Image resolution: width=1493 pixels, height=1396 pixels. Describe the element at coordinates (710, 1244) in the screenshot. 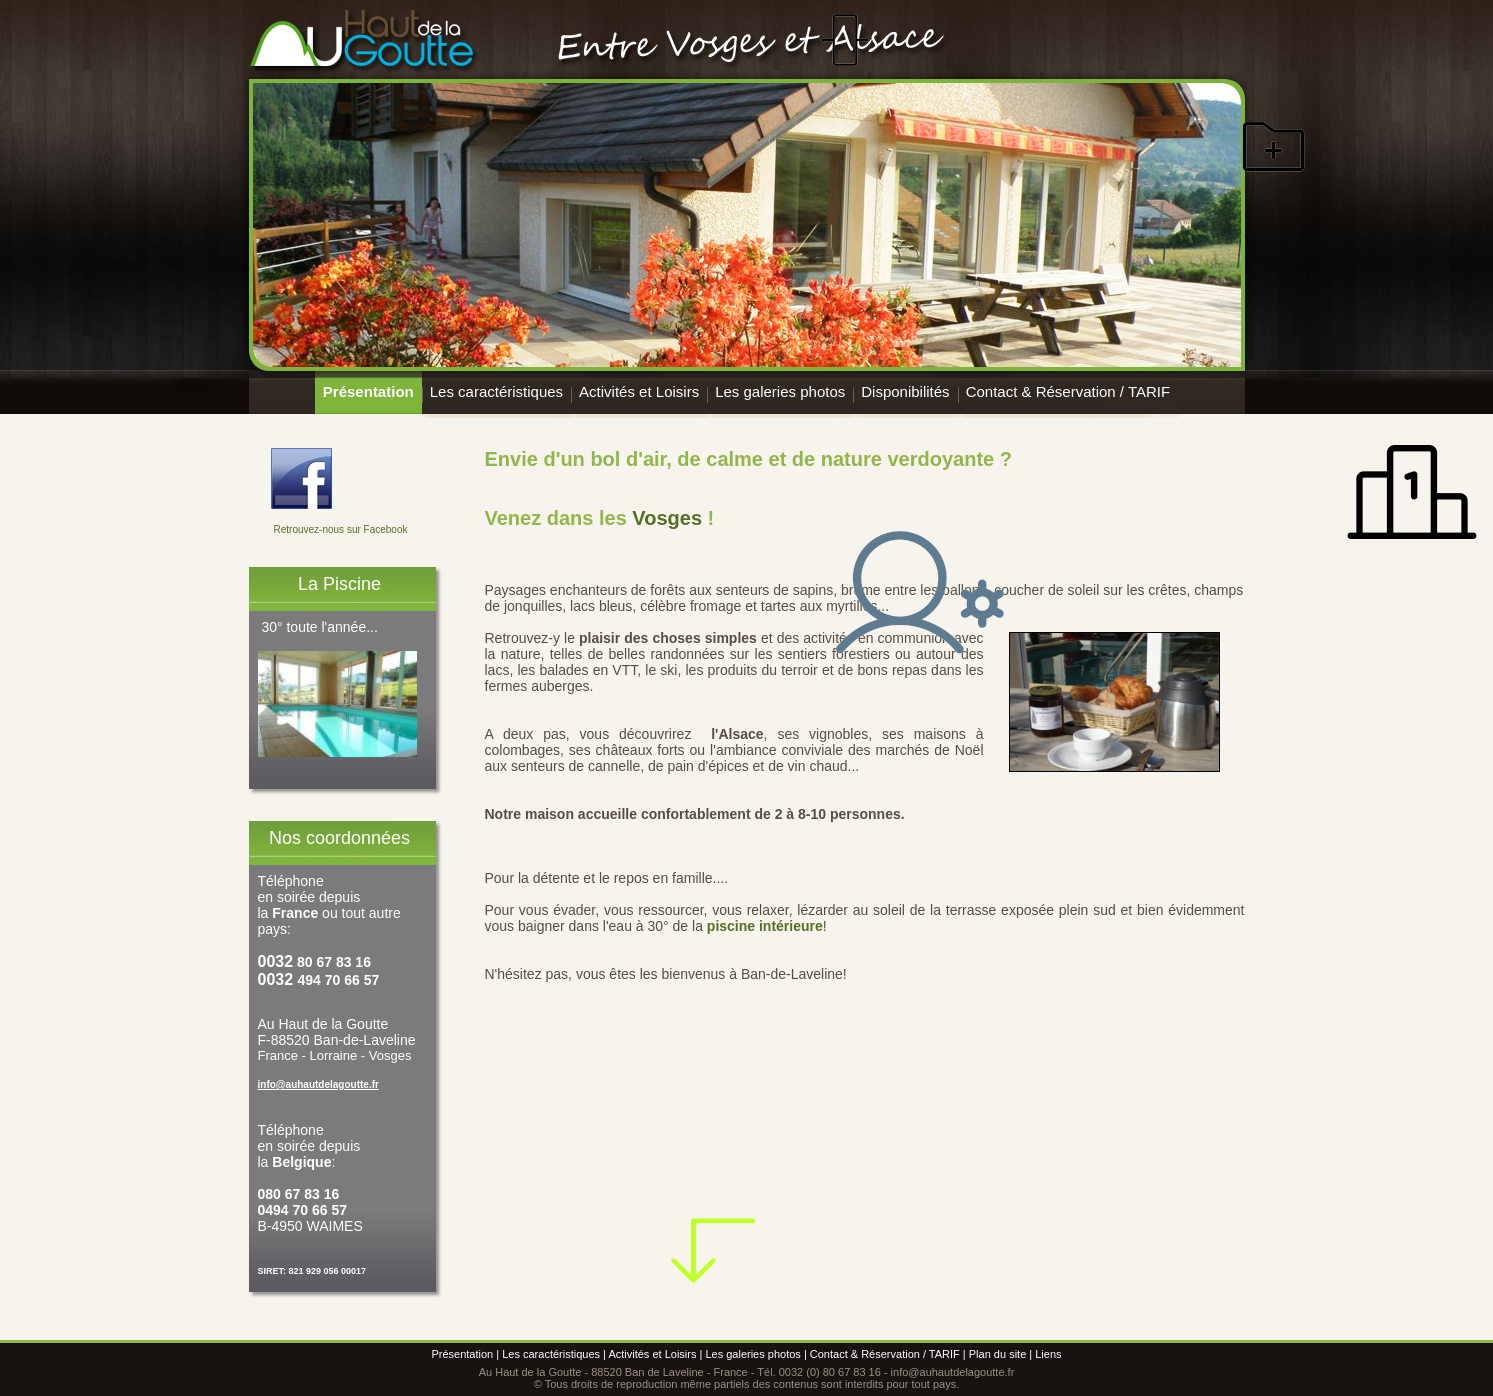

I see `go back and down in navigation` at that location.